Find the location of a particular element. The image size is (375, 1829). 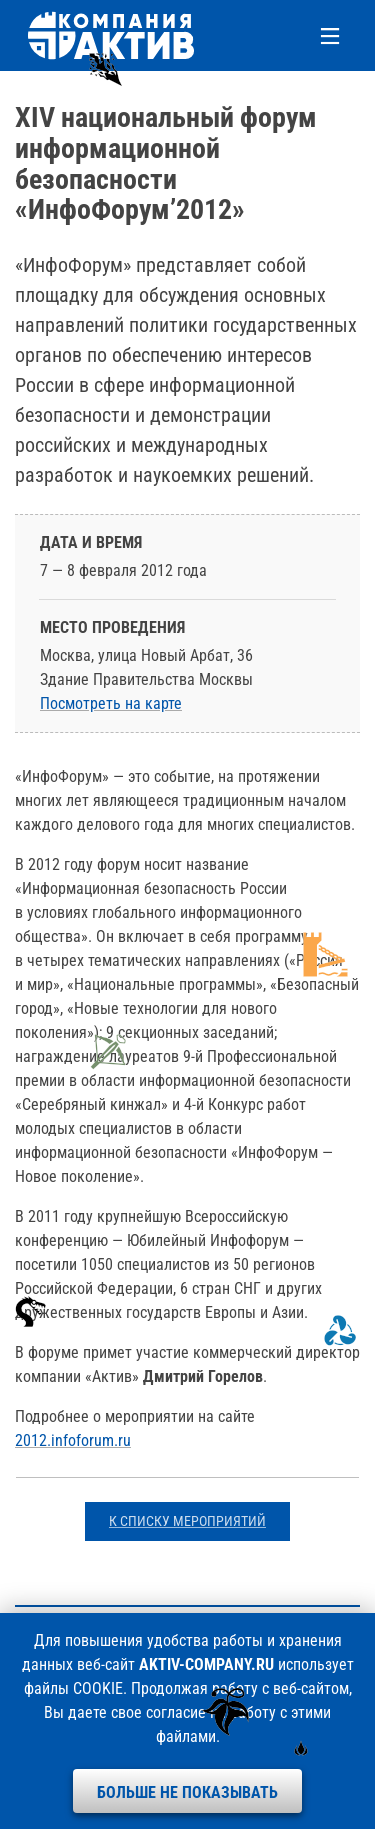

indicates trending or hot content is located at coordinates (301, 1748).